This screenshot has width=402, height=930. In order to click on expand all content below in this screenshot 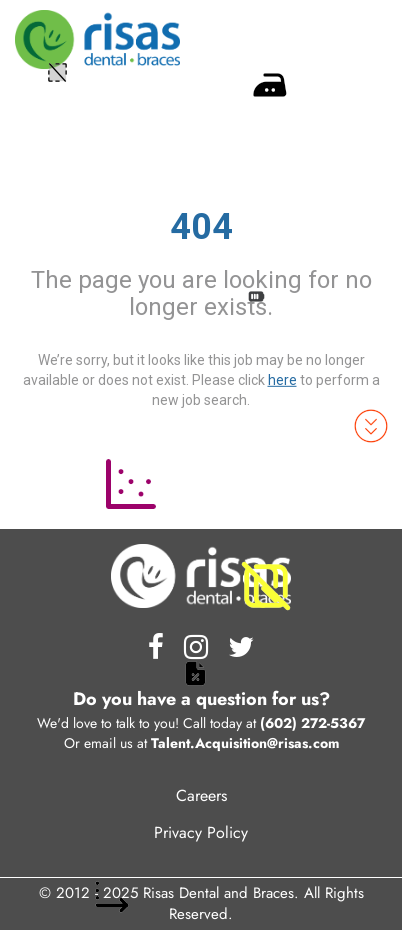, I will do `click(371, 426)`.